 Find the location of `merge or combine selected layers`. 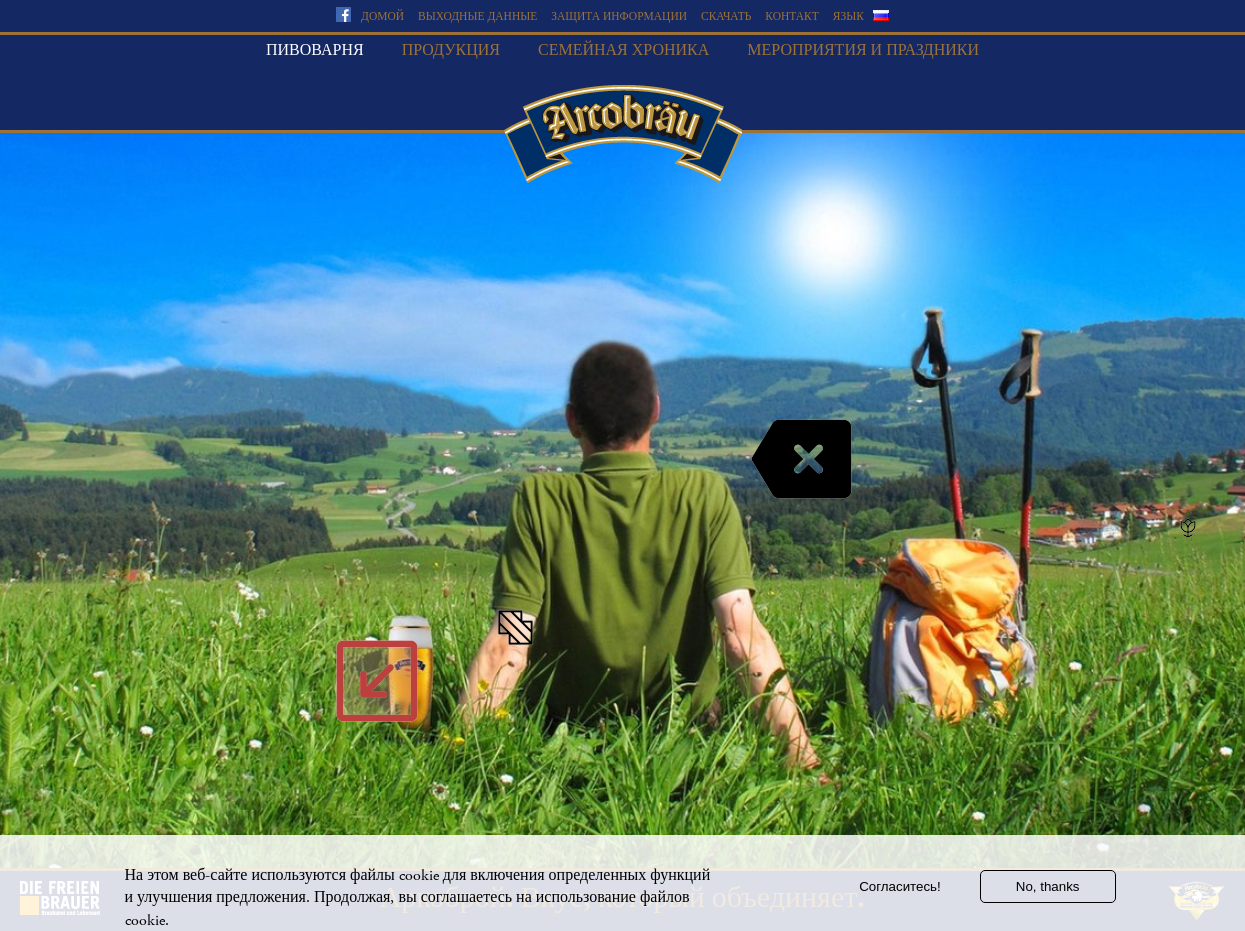

merge or combine selected layers is located at coordinates (515, 627).